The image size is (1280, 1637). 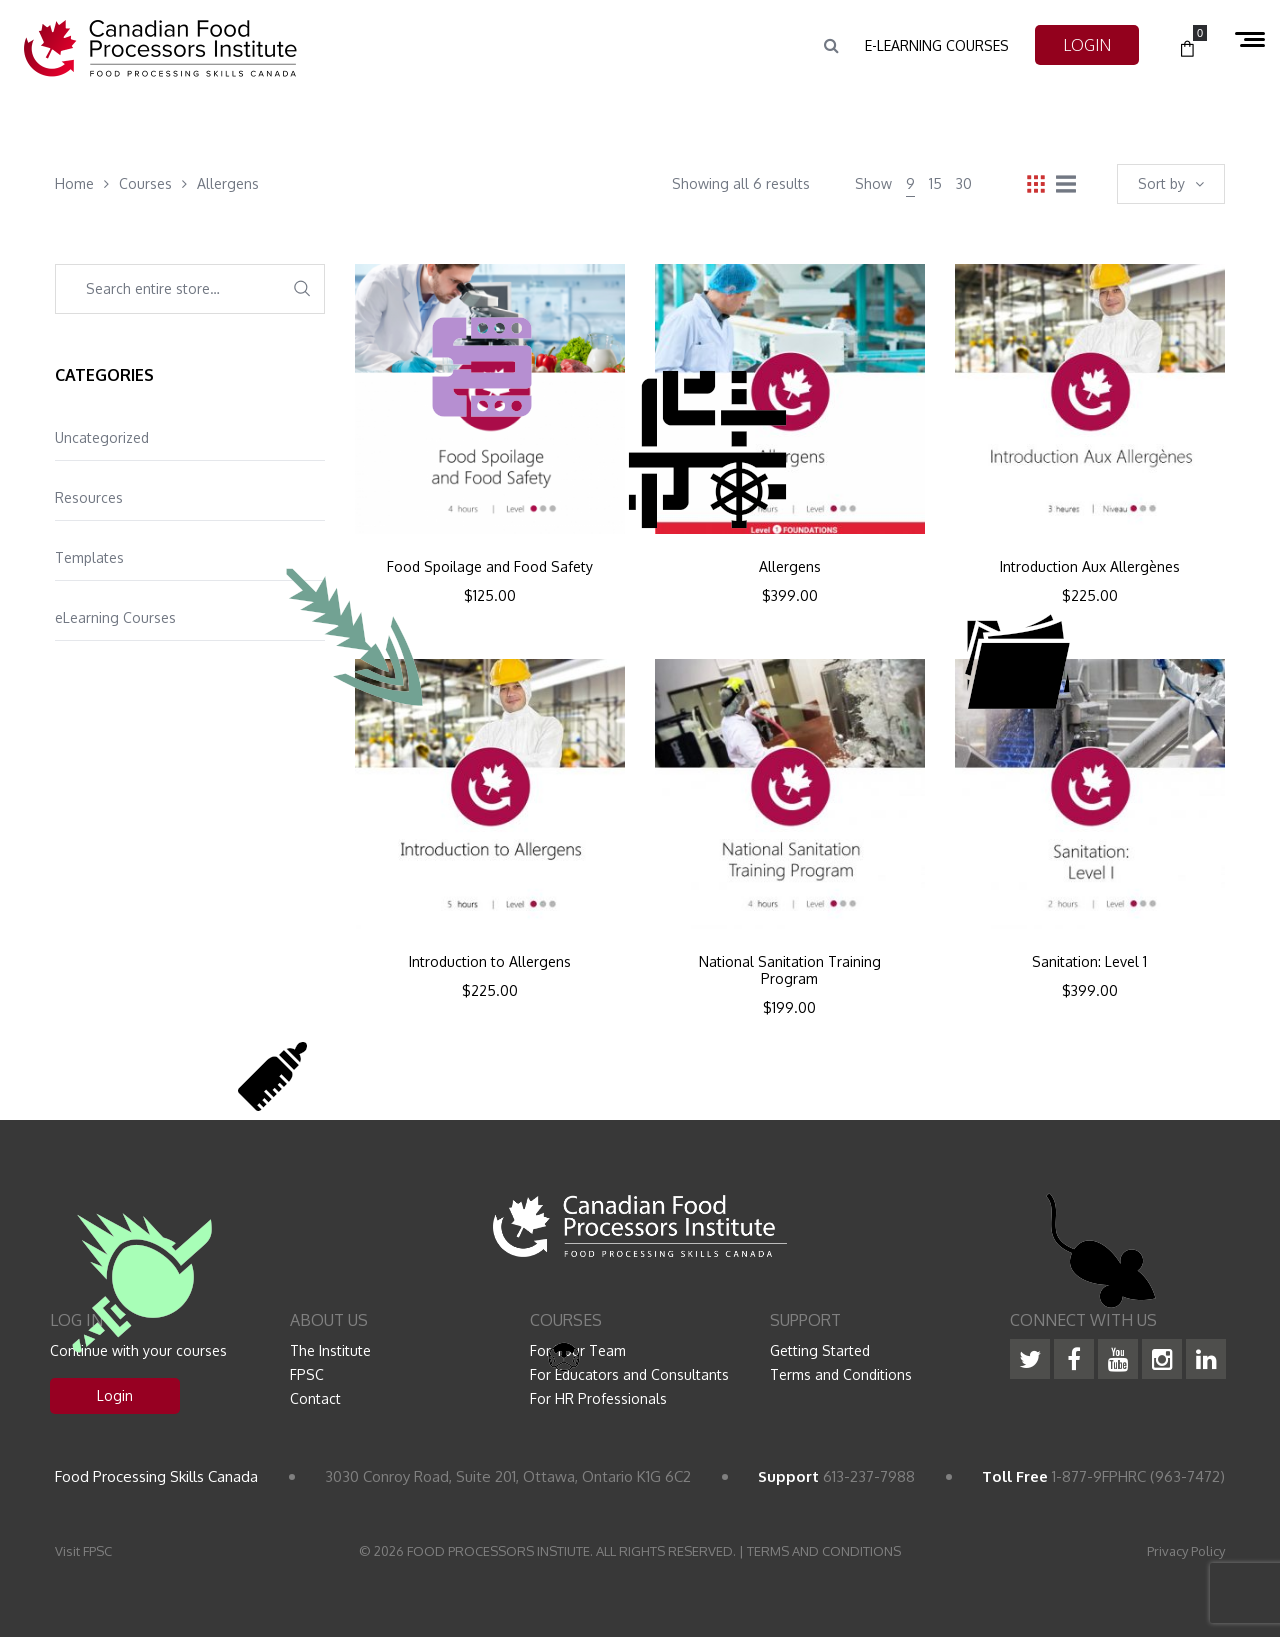 What do you see at coordinates (707, 449) in the screenshot?
I see `access plumbing or pipe-based puzzle game` at bounding box center [707, 449].